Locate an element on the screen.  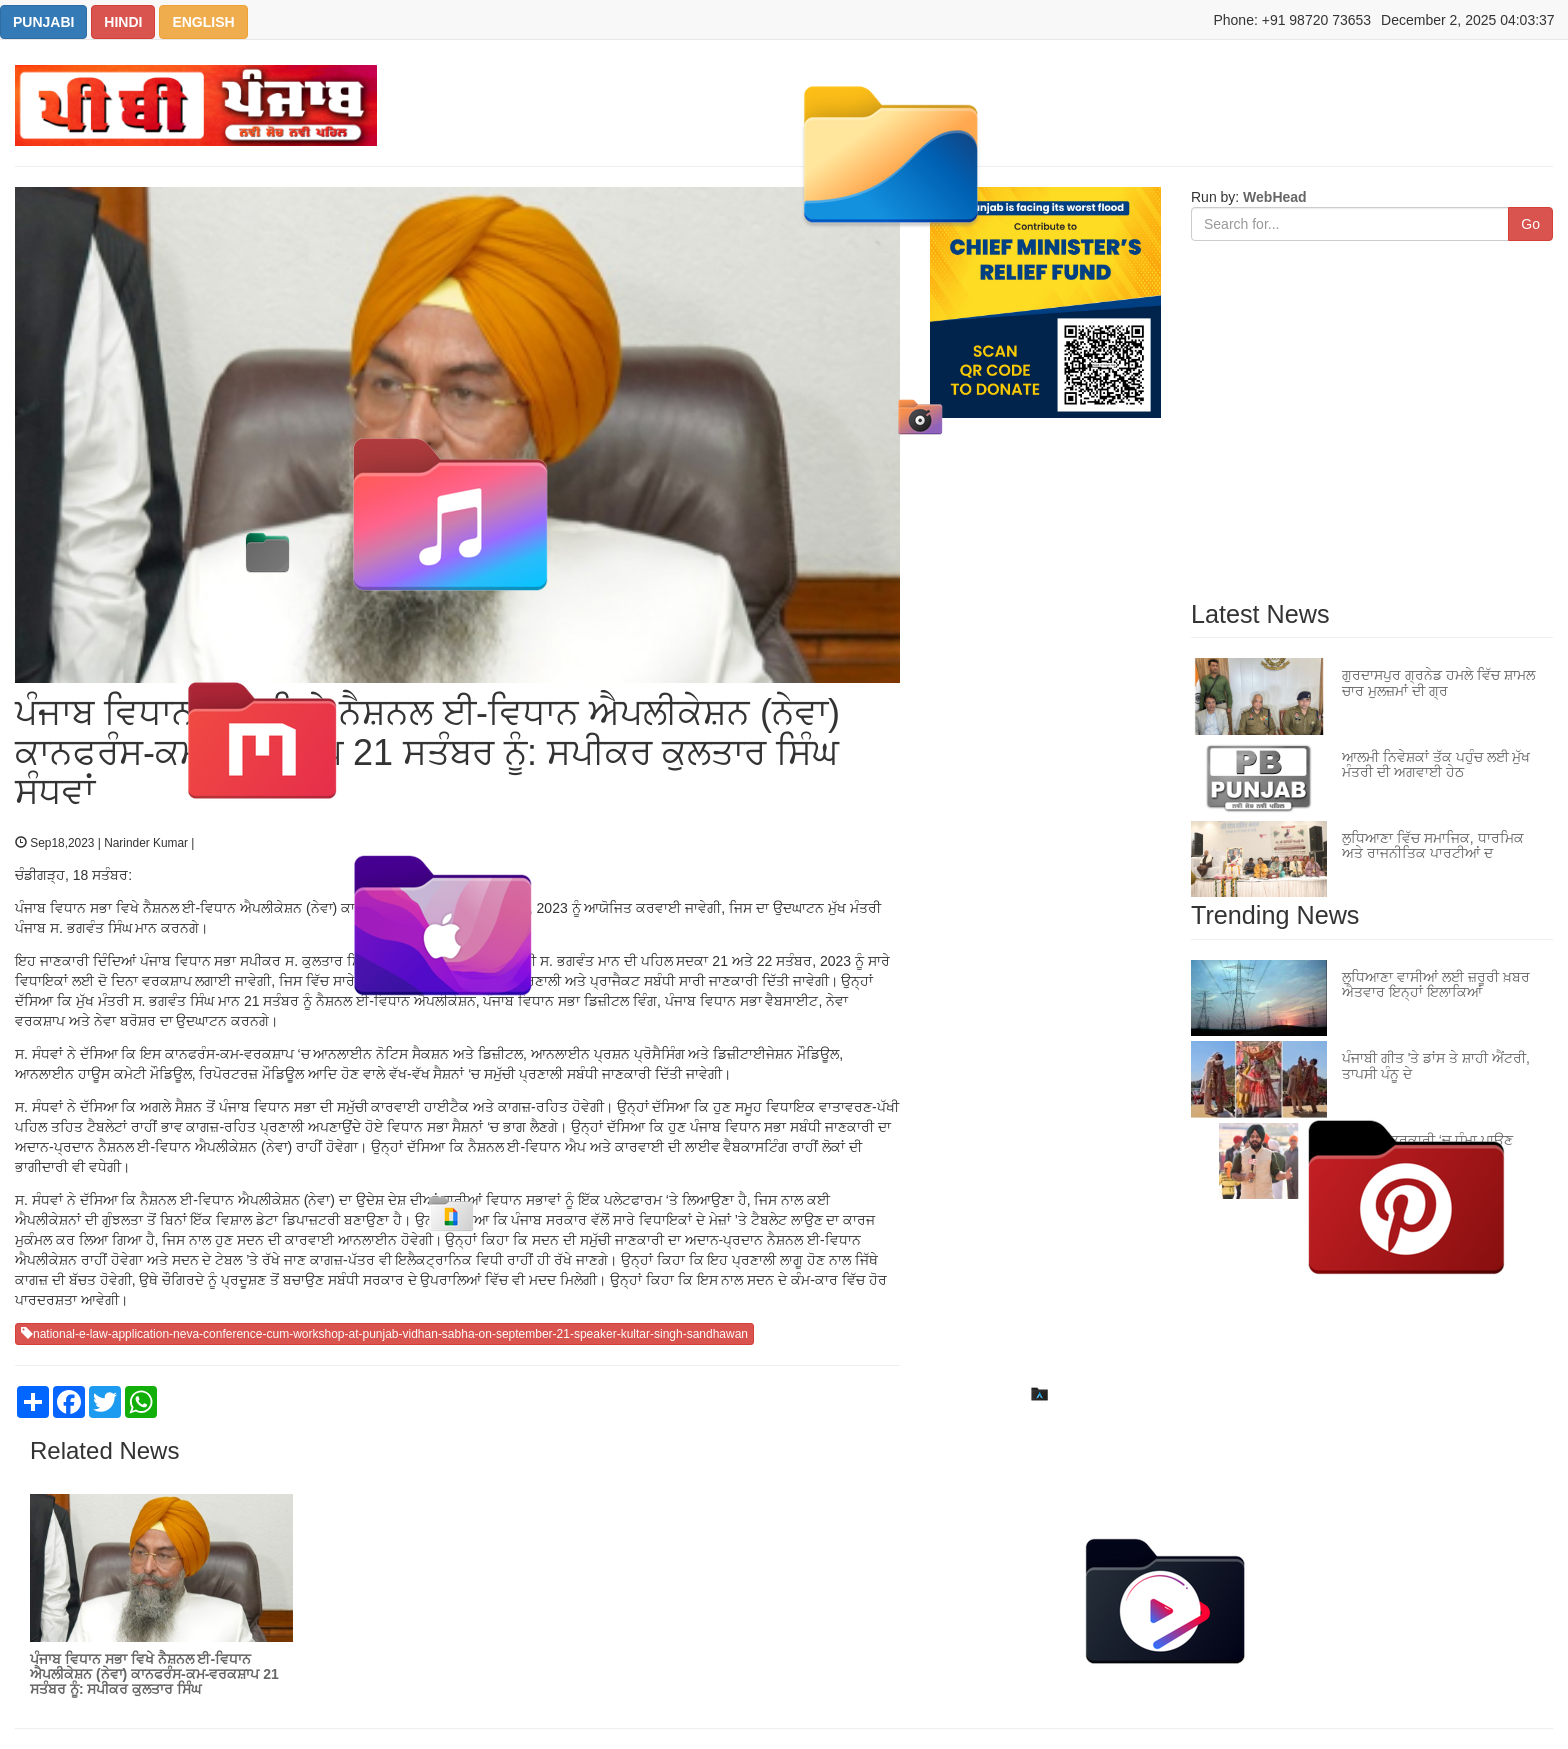
open your files folder is located at coordinates (890, 159).